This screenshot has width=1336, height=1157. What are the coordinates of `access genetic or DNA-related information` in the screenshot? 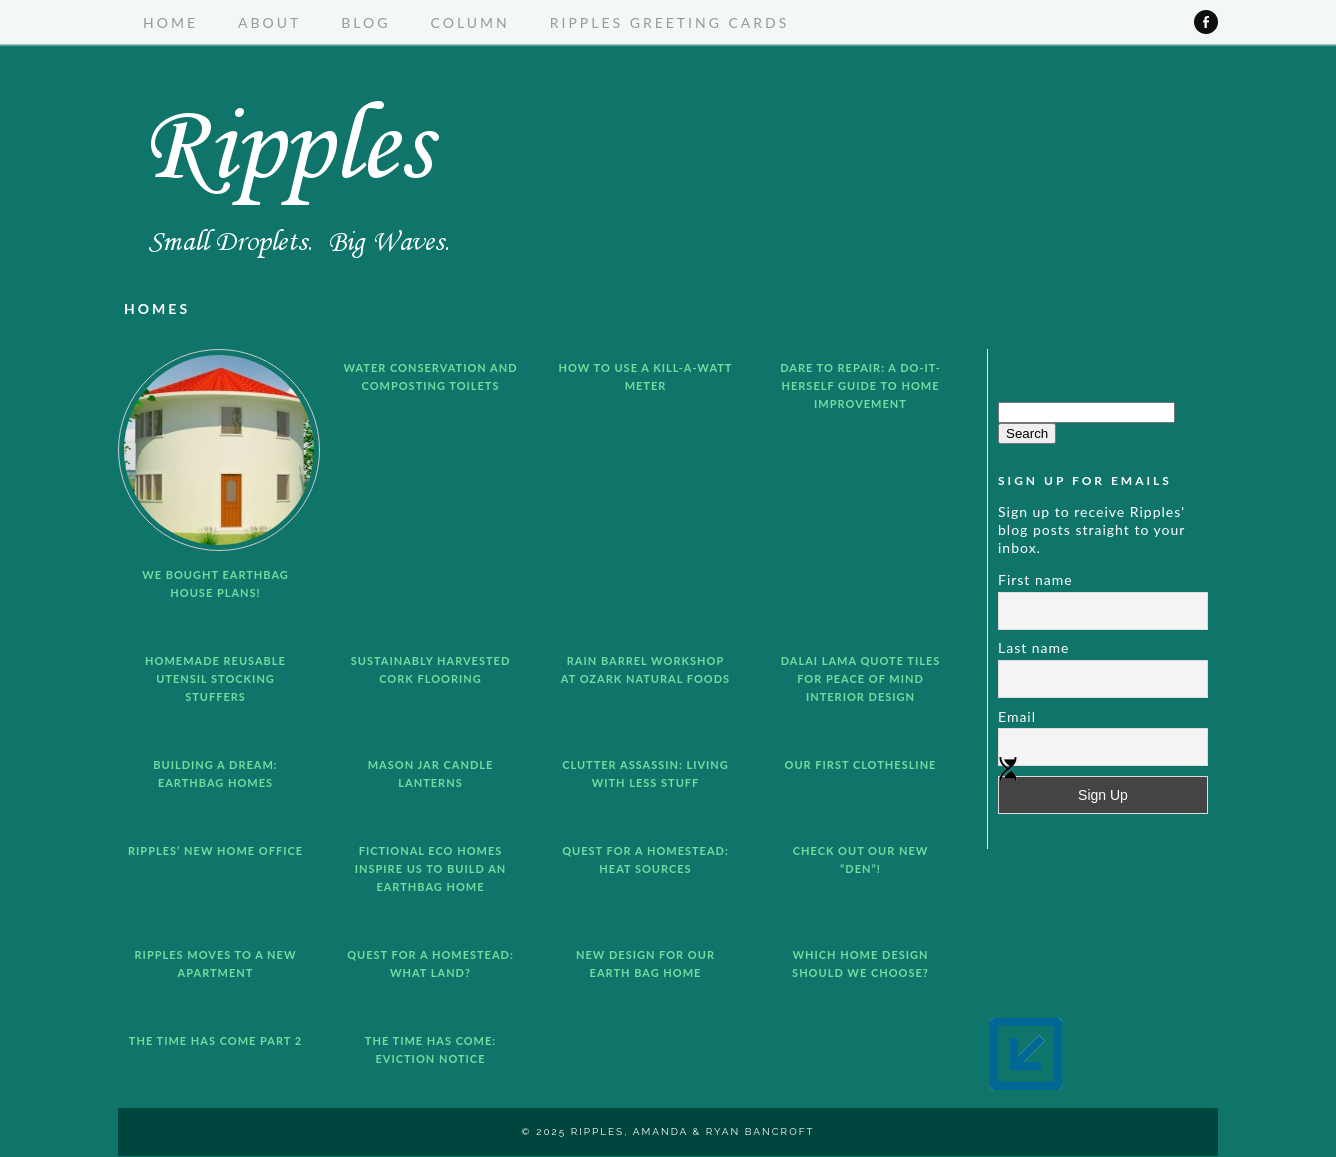 It's located at (1008, 769).